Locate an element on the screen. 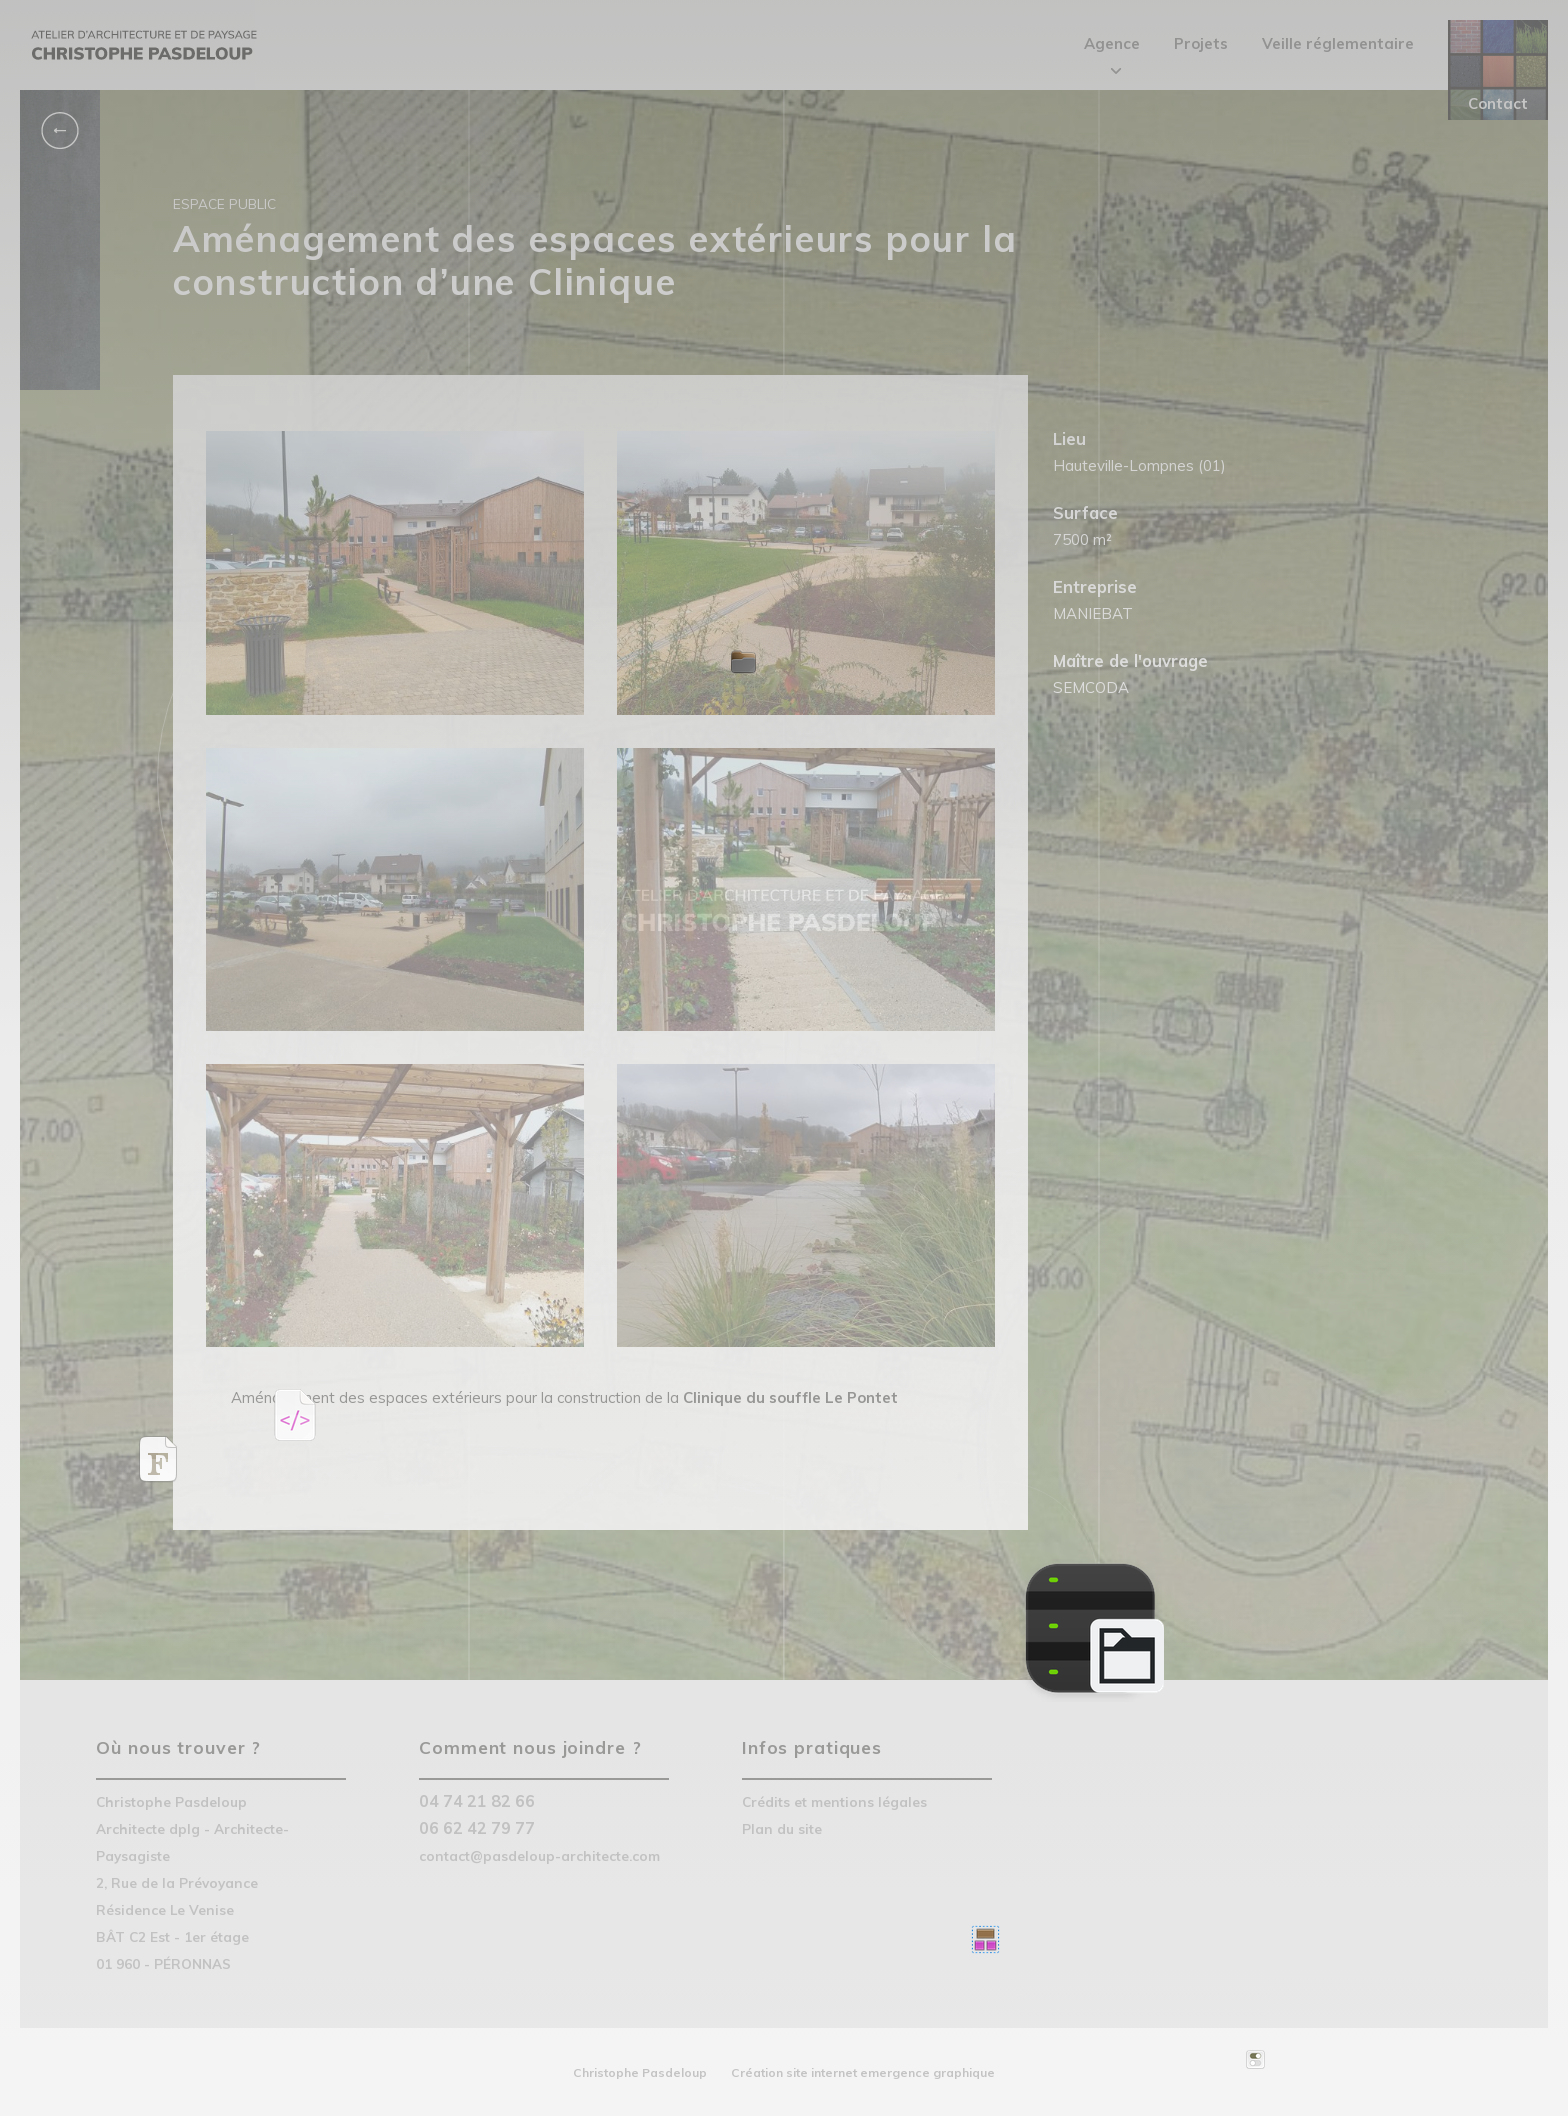 This screenshot has height=2116, width=1568. a fortran source code file is located at coordinates (158, 1459).